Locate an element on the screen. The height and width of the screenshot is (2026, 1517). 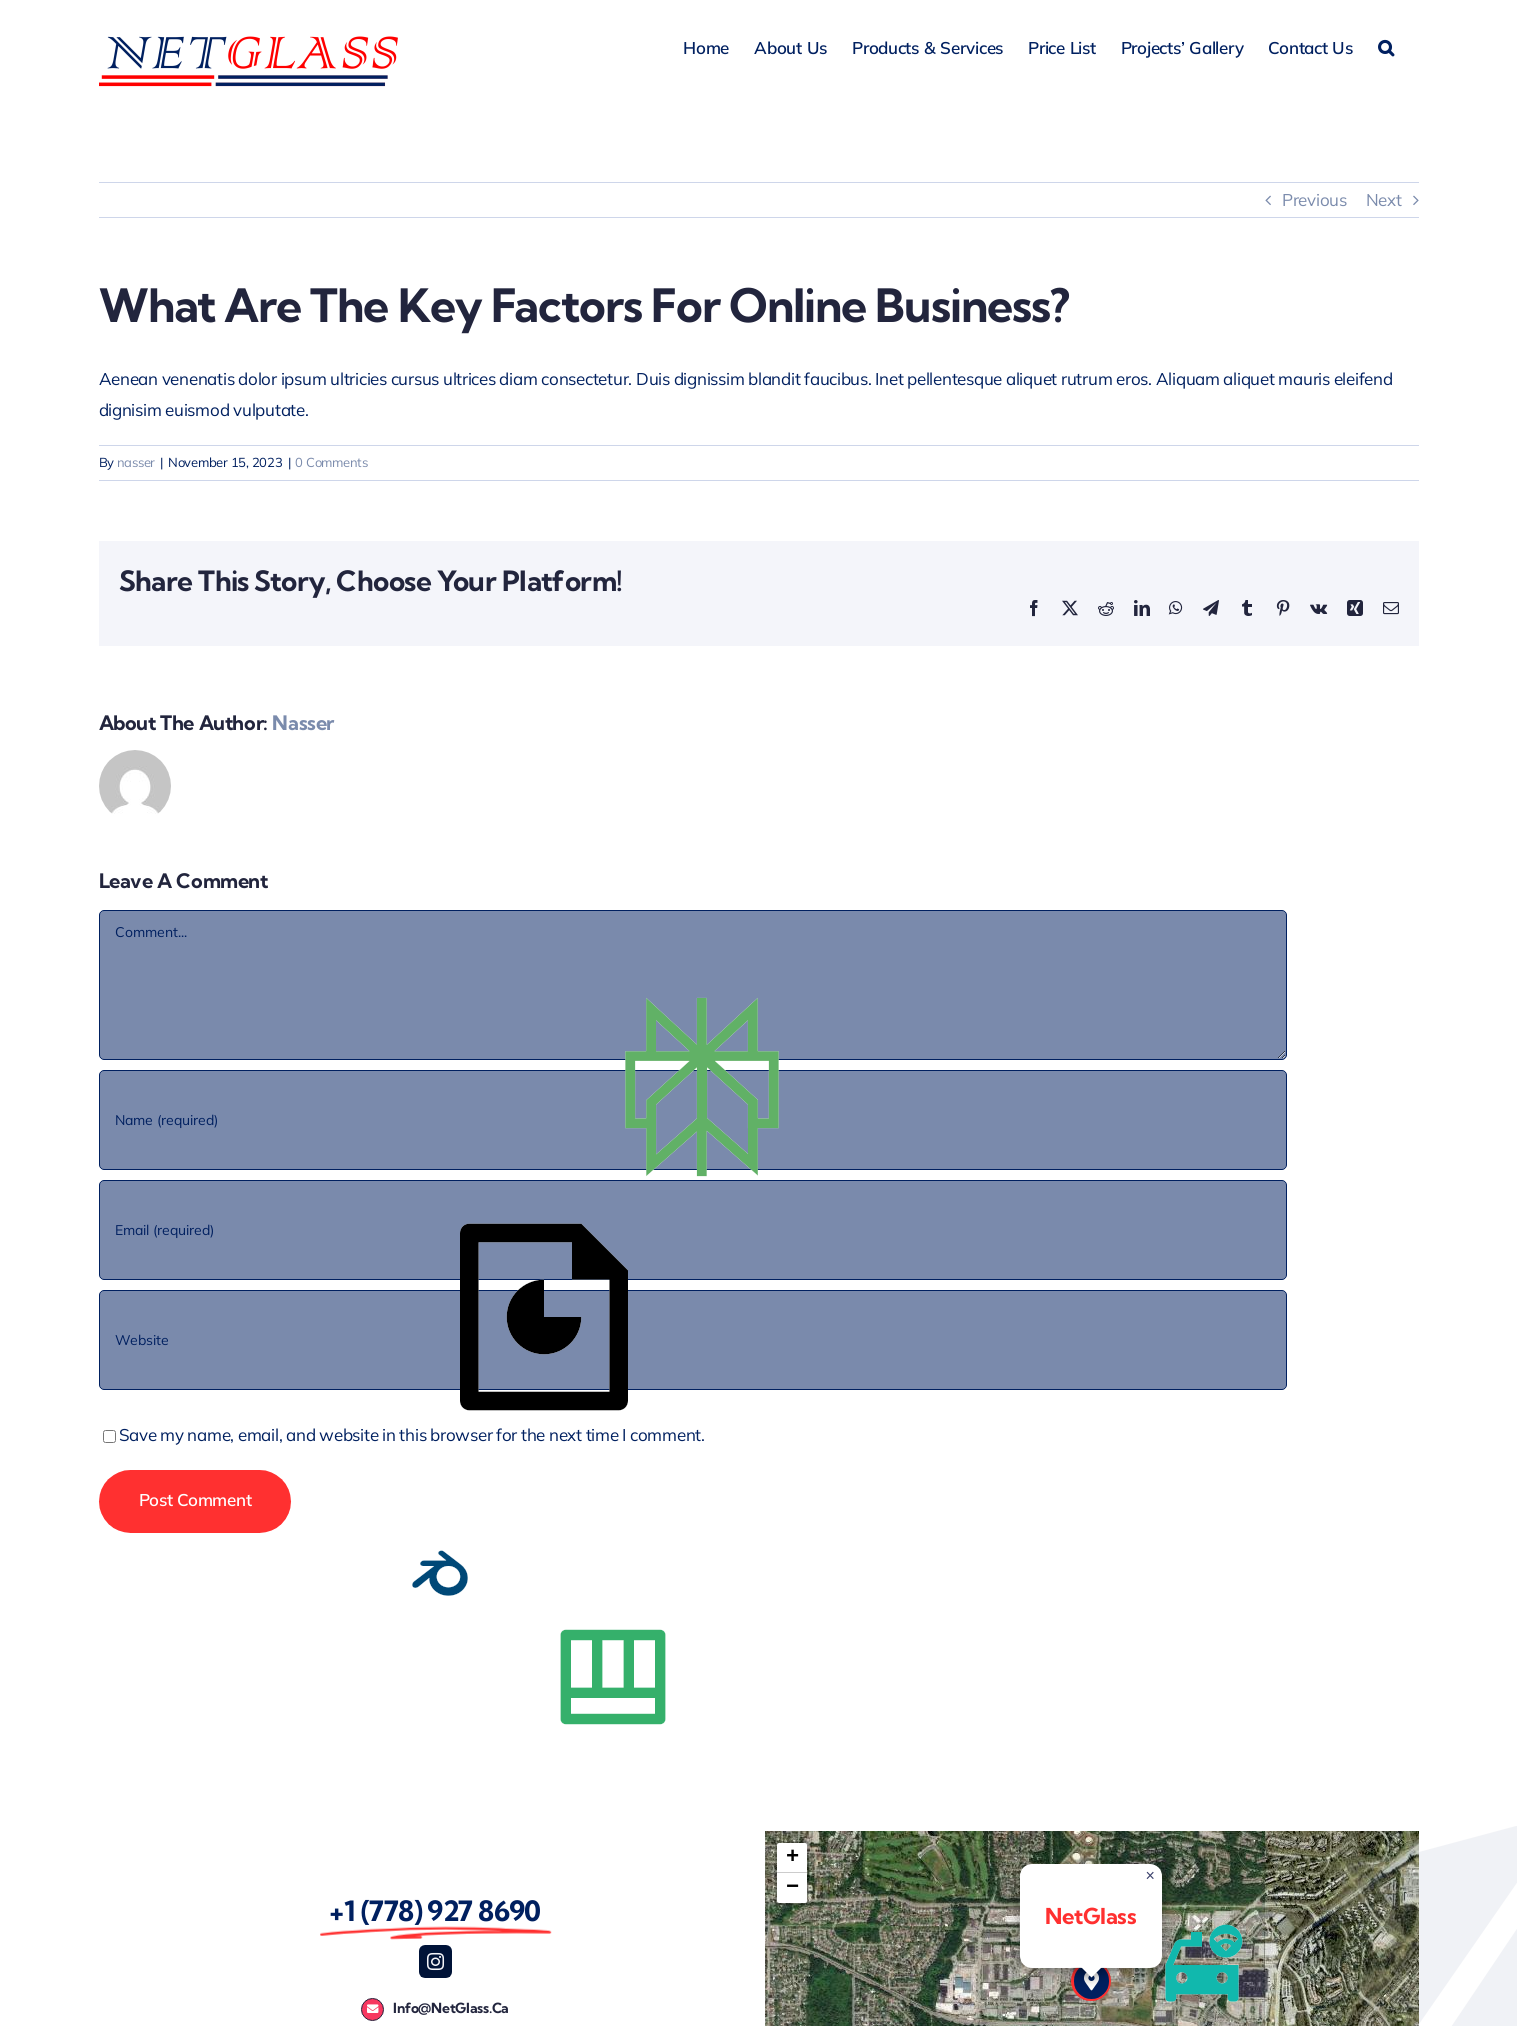
view document with chart data is located at coordinates (544, 1317).